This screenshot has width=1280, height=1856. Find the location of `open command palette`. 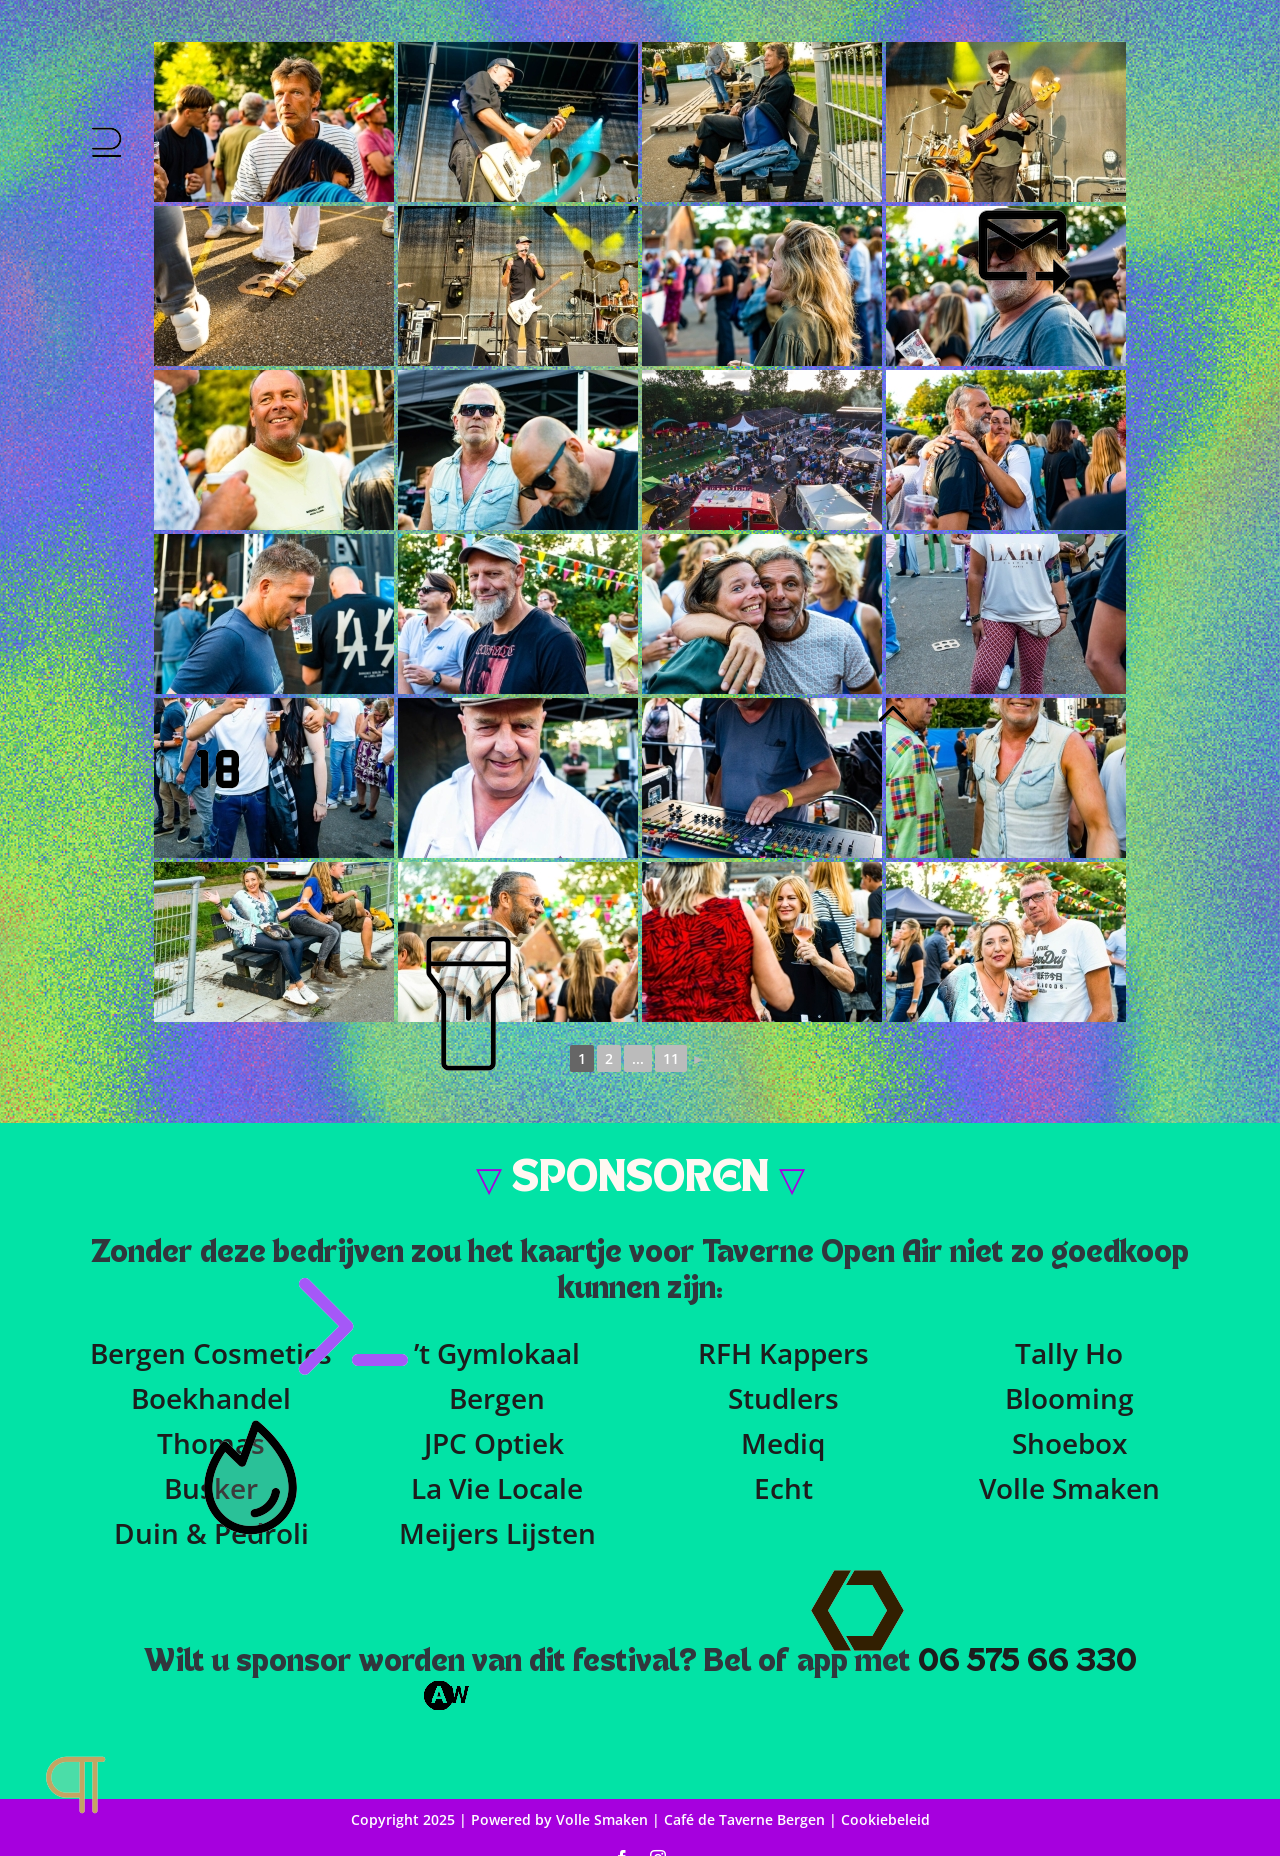

open command palette is located at coordinates (352, 1326).